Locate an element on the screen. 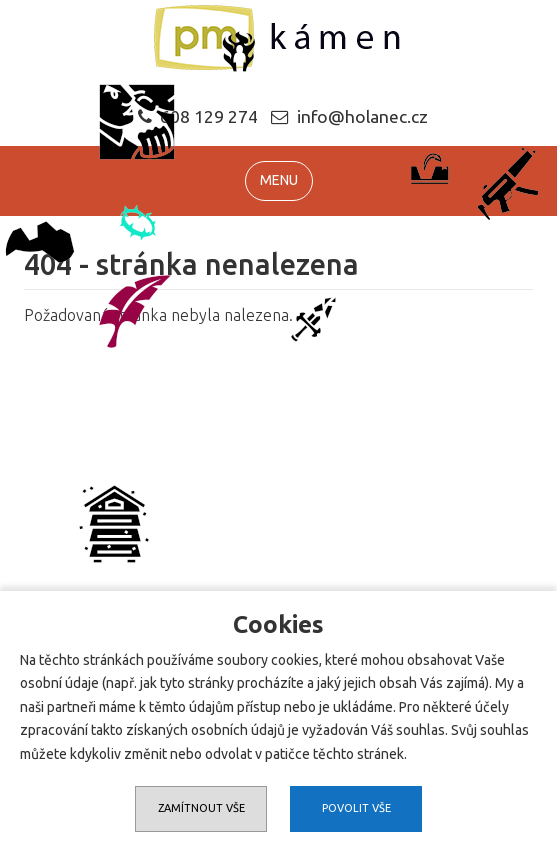  indicates a religious or Easter-themed game element is located at coordinates (137, 222).